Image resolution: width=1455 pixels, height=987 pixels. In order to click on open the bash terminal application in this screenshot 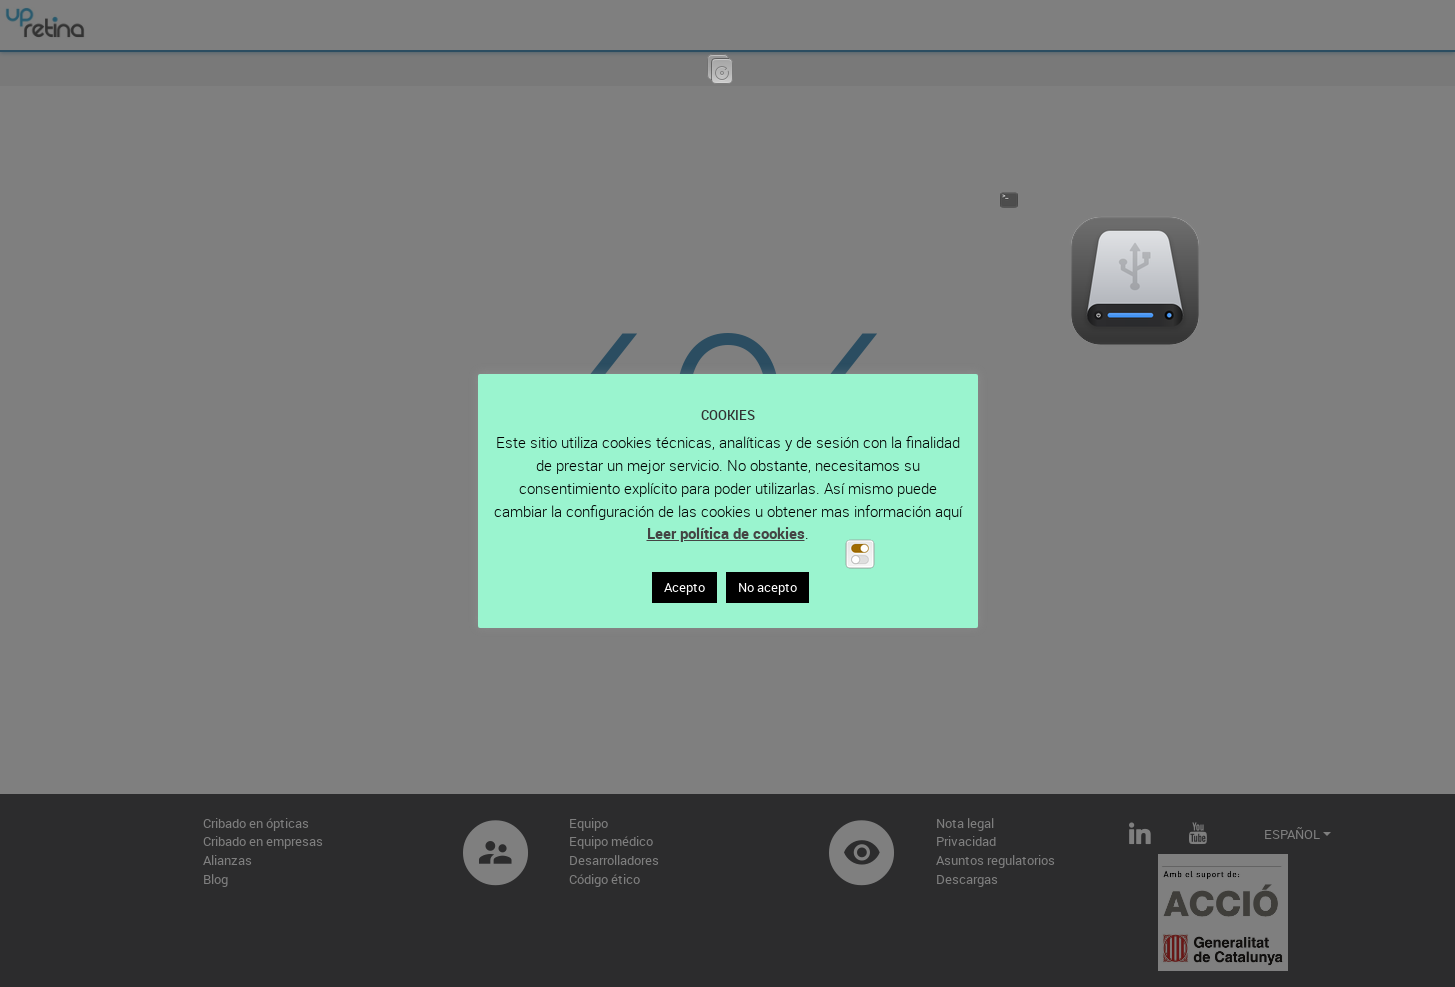, I will do `click(1009, 200)`.